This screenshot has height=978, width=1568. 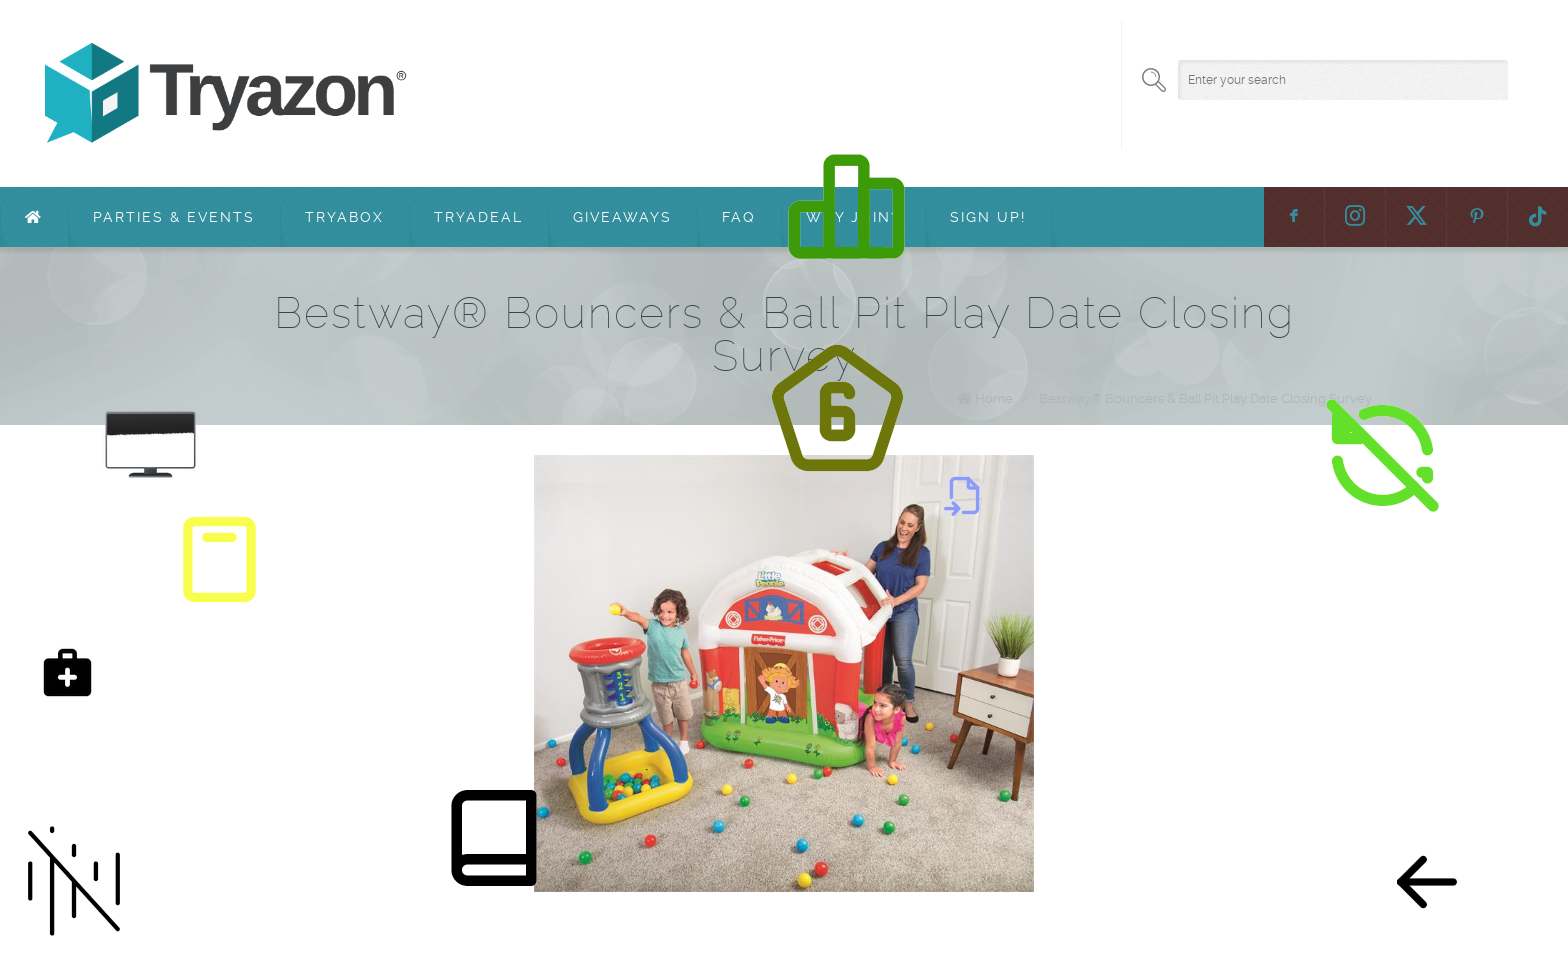 I want to click on open reading or library section, so click(x=494, y=838).